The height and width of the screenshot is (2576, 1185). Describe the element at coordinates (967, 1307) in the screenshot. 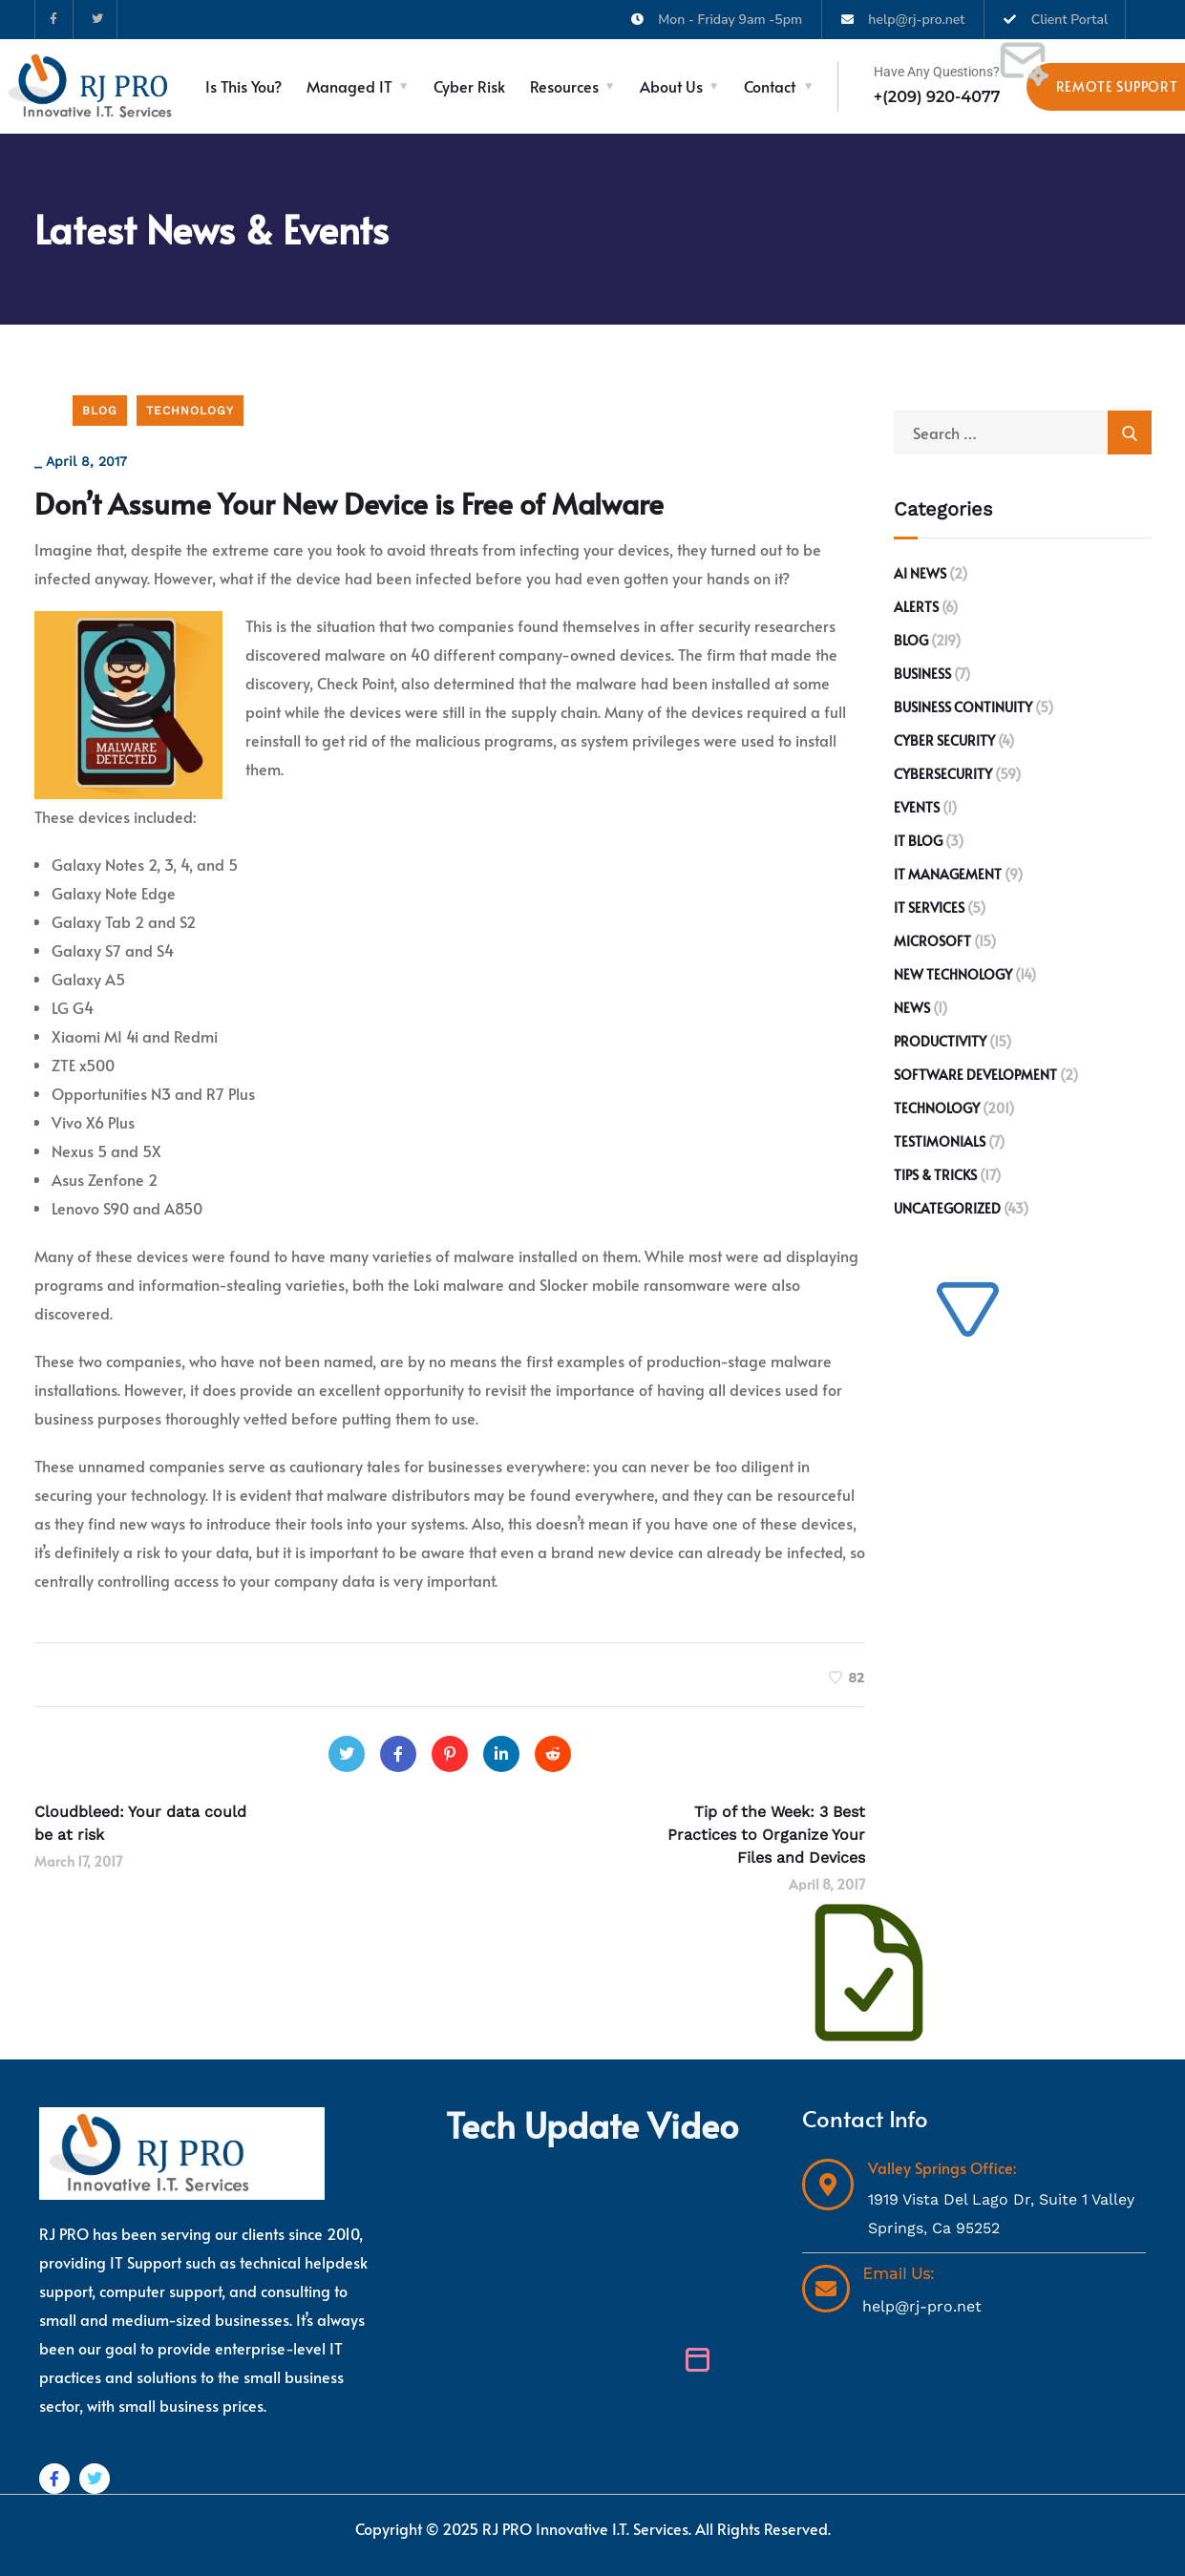

I see `expand dropdown menu` at that location.